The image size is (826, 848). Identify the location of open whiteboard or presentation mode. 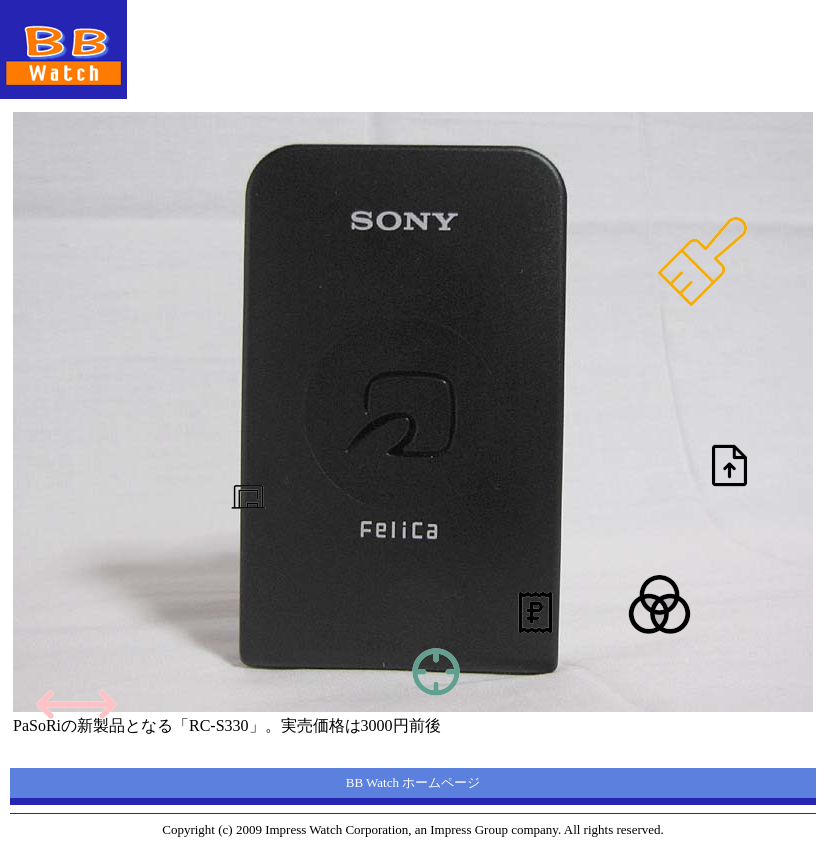
(248, 497).